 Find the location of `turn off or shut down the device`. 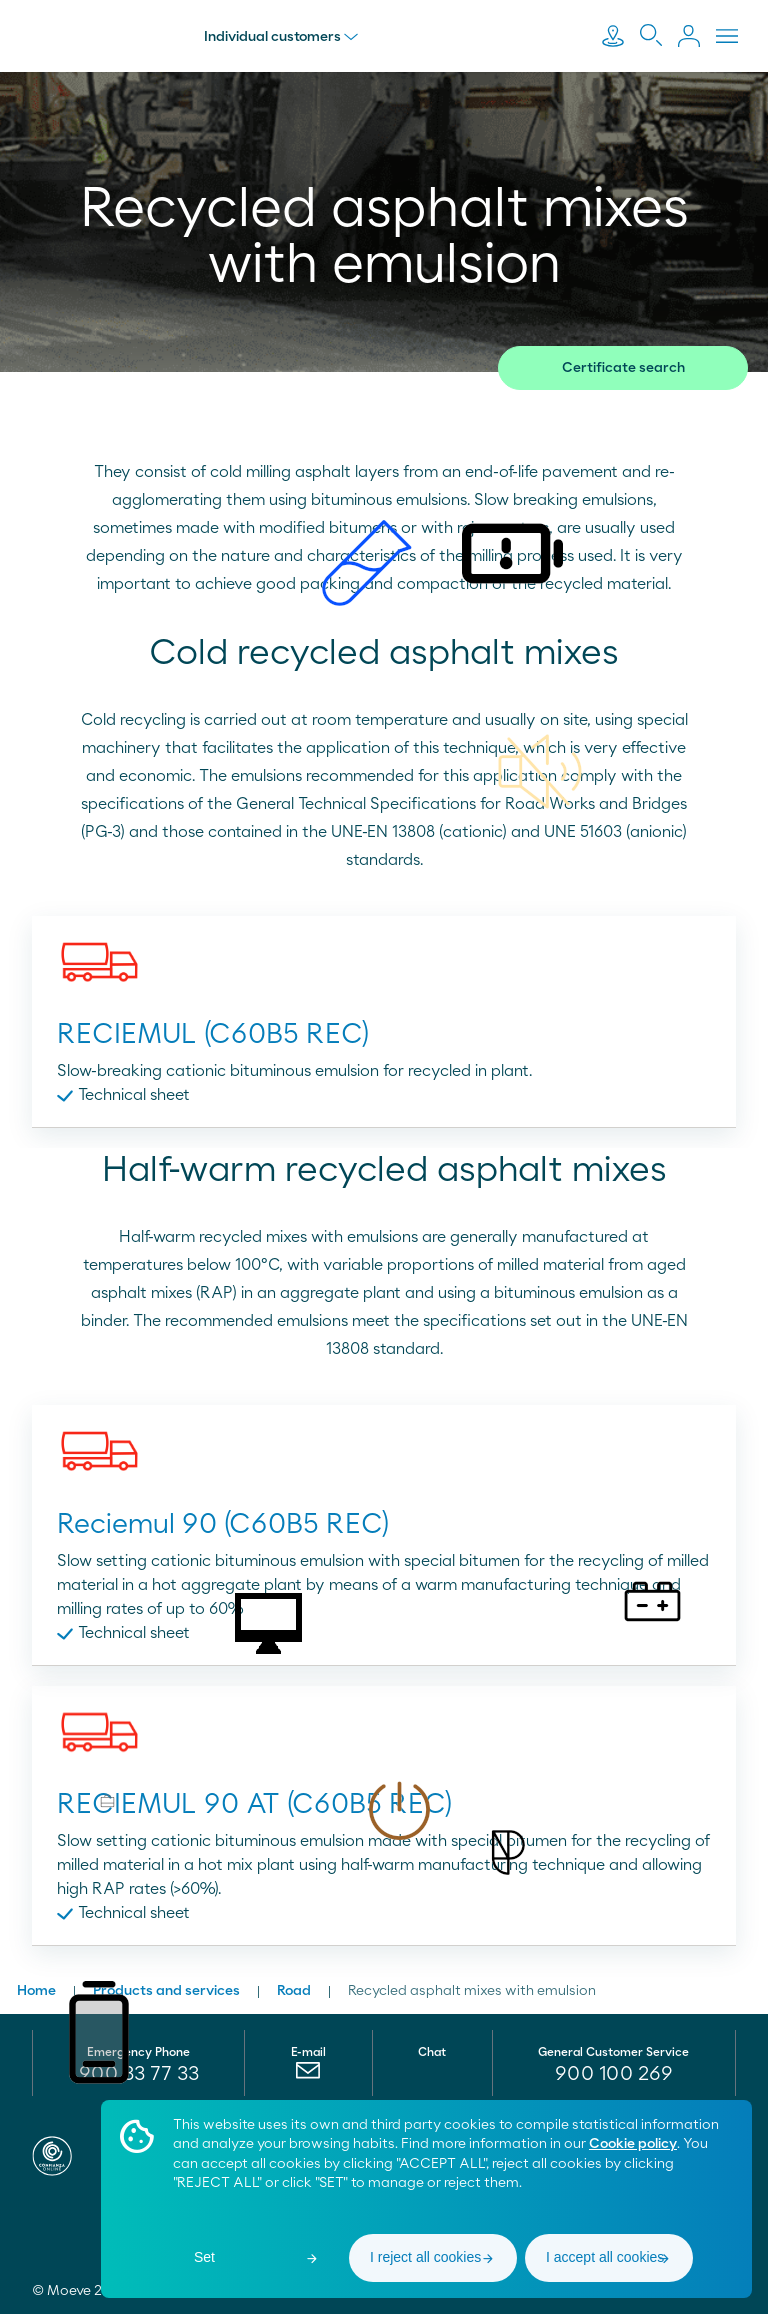

turn off or shut down the device is located at coordinates (399, 1809).